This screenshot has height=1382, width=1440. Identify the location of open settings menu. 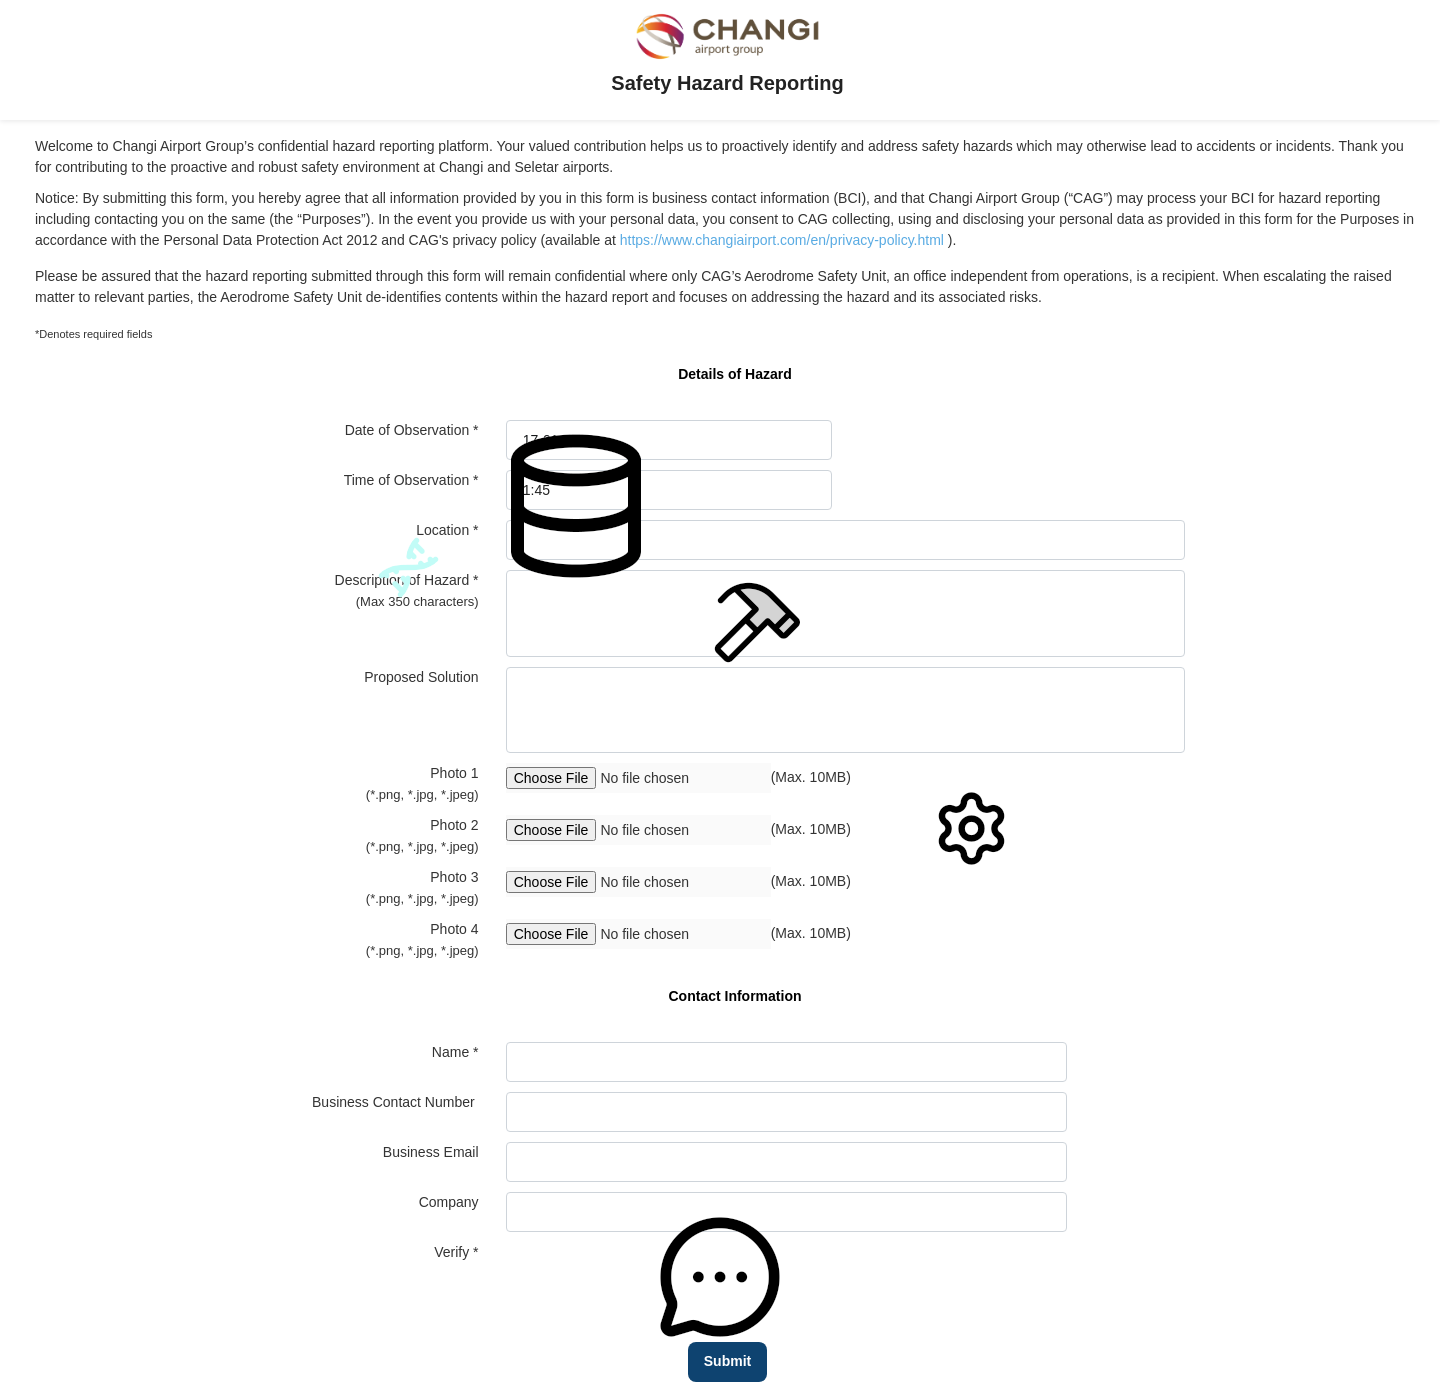
(971, 828).